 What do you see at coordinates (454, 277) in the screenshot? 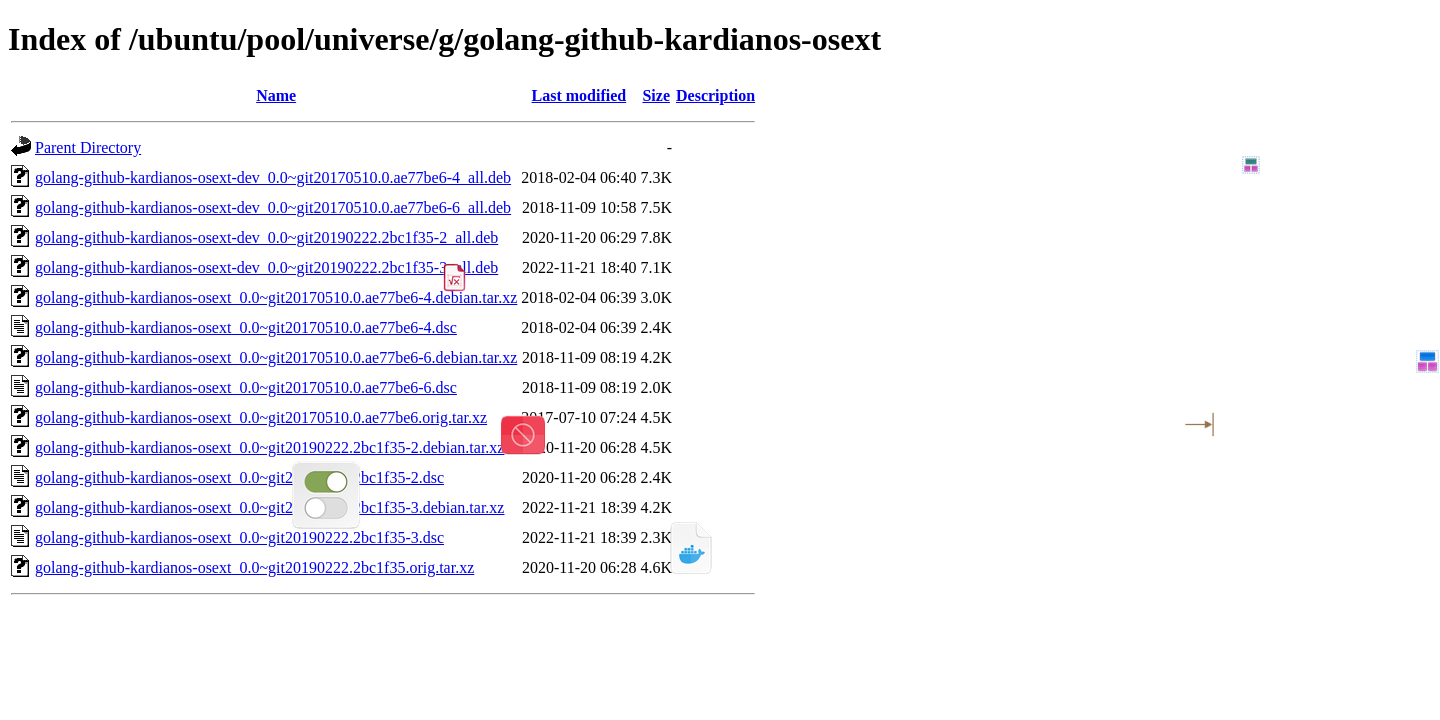
I see `libreoffice math formula template file` at bounding box center [454, 277].